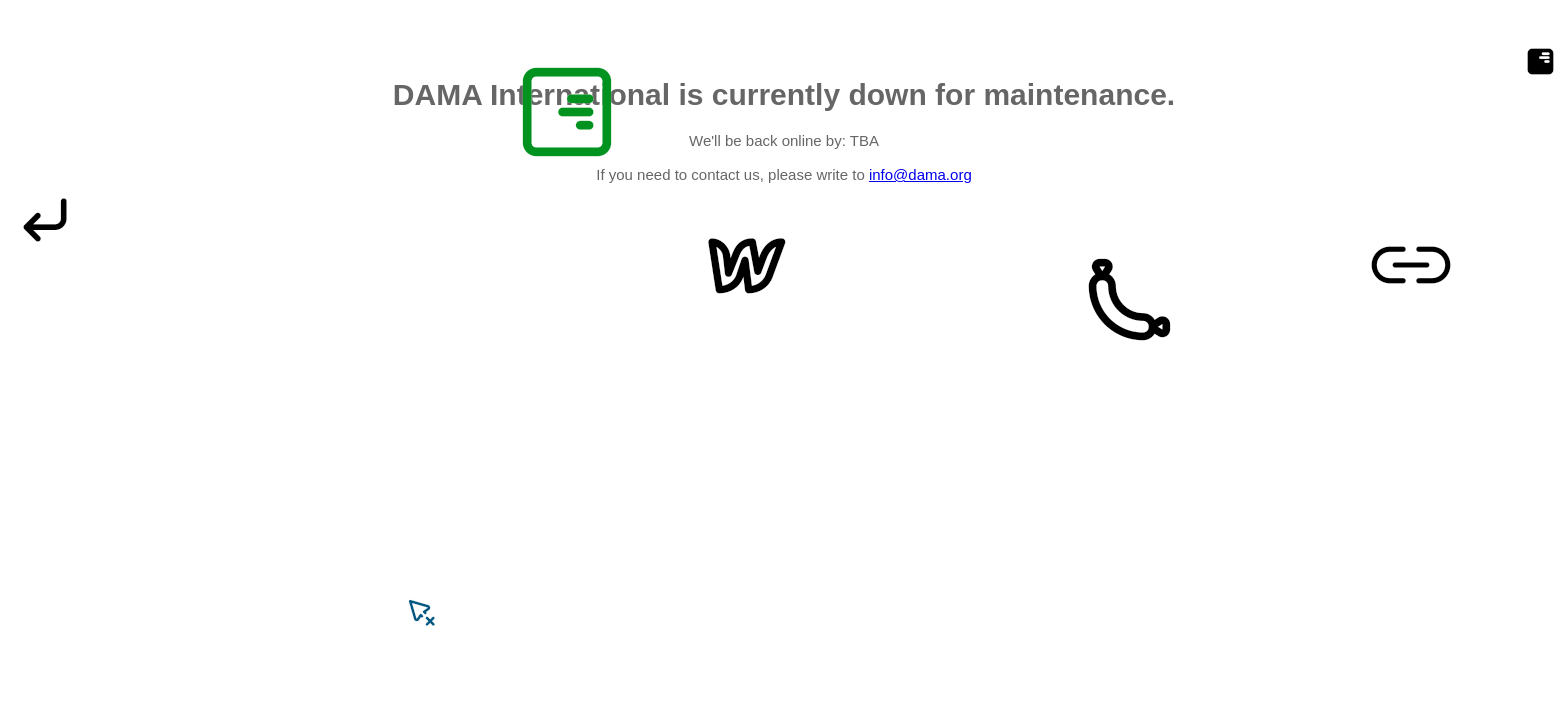  I want to click on align content to top-right of container, so click(1540, 61).